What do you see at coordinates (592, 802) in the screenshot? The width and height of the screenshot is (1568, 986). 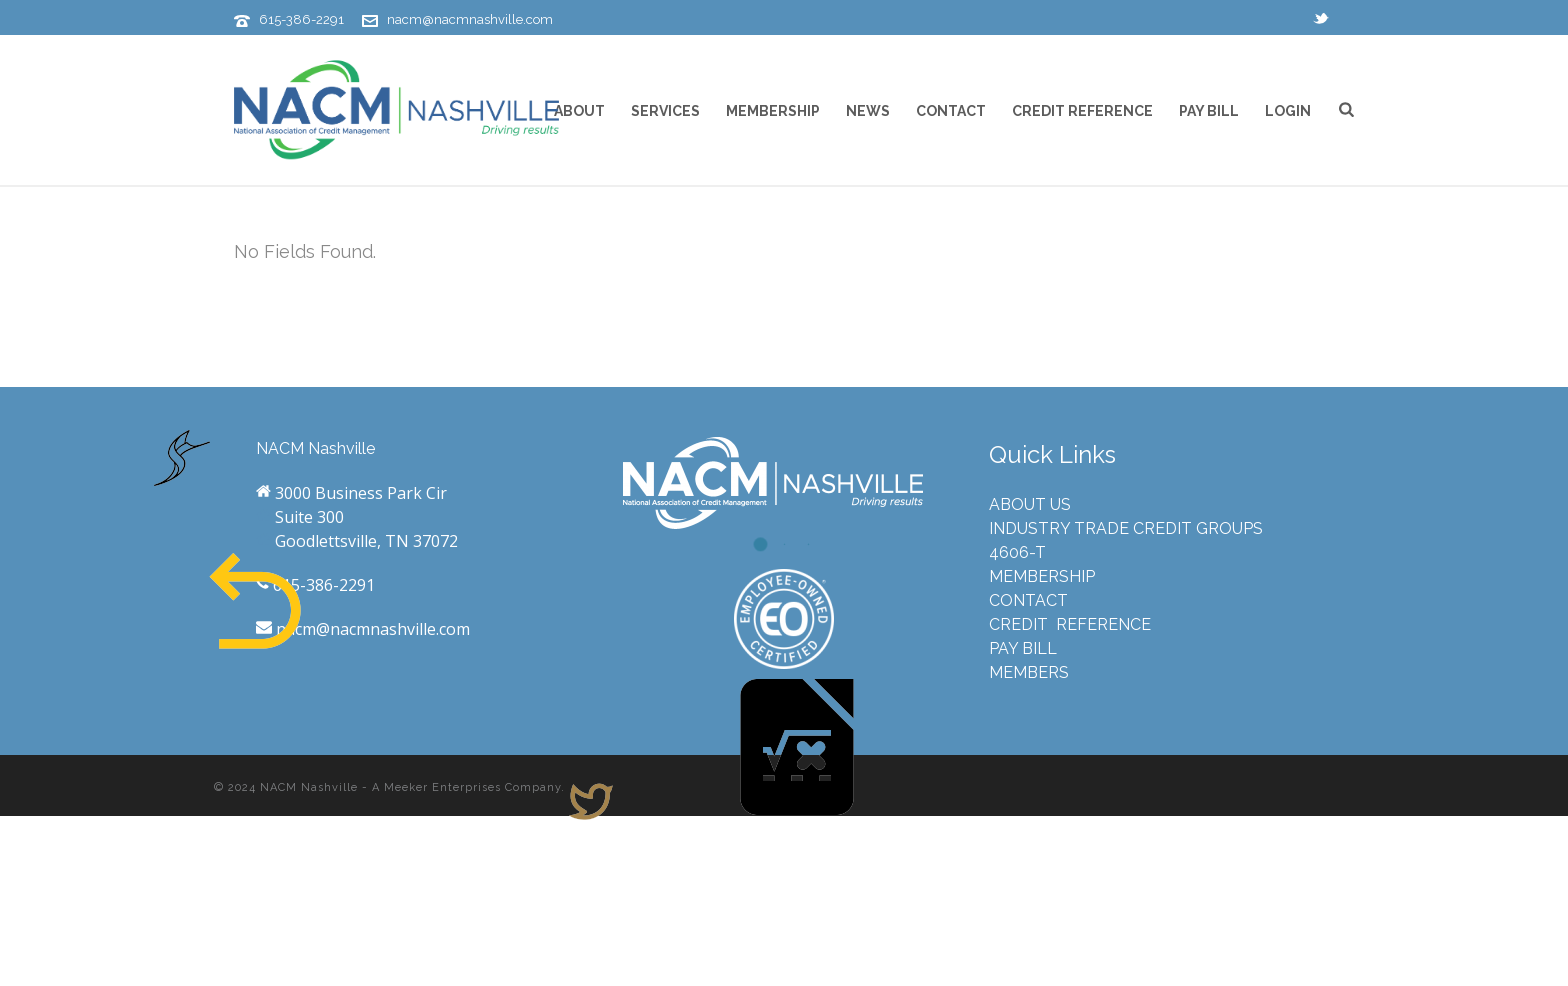 I see `open twitter` at bounding box center [592, 802].